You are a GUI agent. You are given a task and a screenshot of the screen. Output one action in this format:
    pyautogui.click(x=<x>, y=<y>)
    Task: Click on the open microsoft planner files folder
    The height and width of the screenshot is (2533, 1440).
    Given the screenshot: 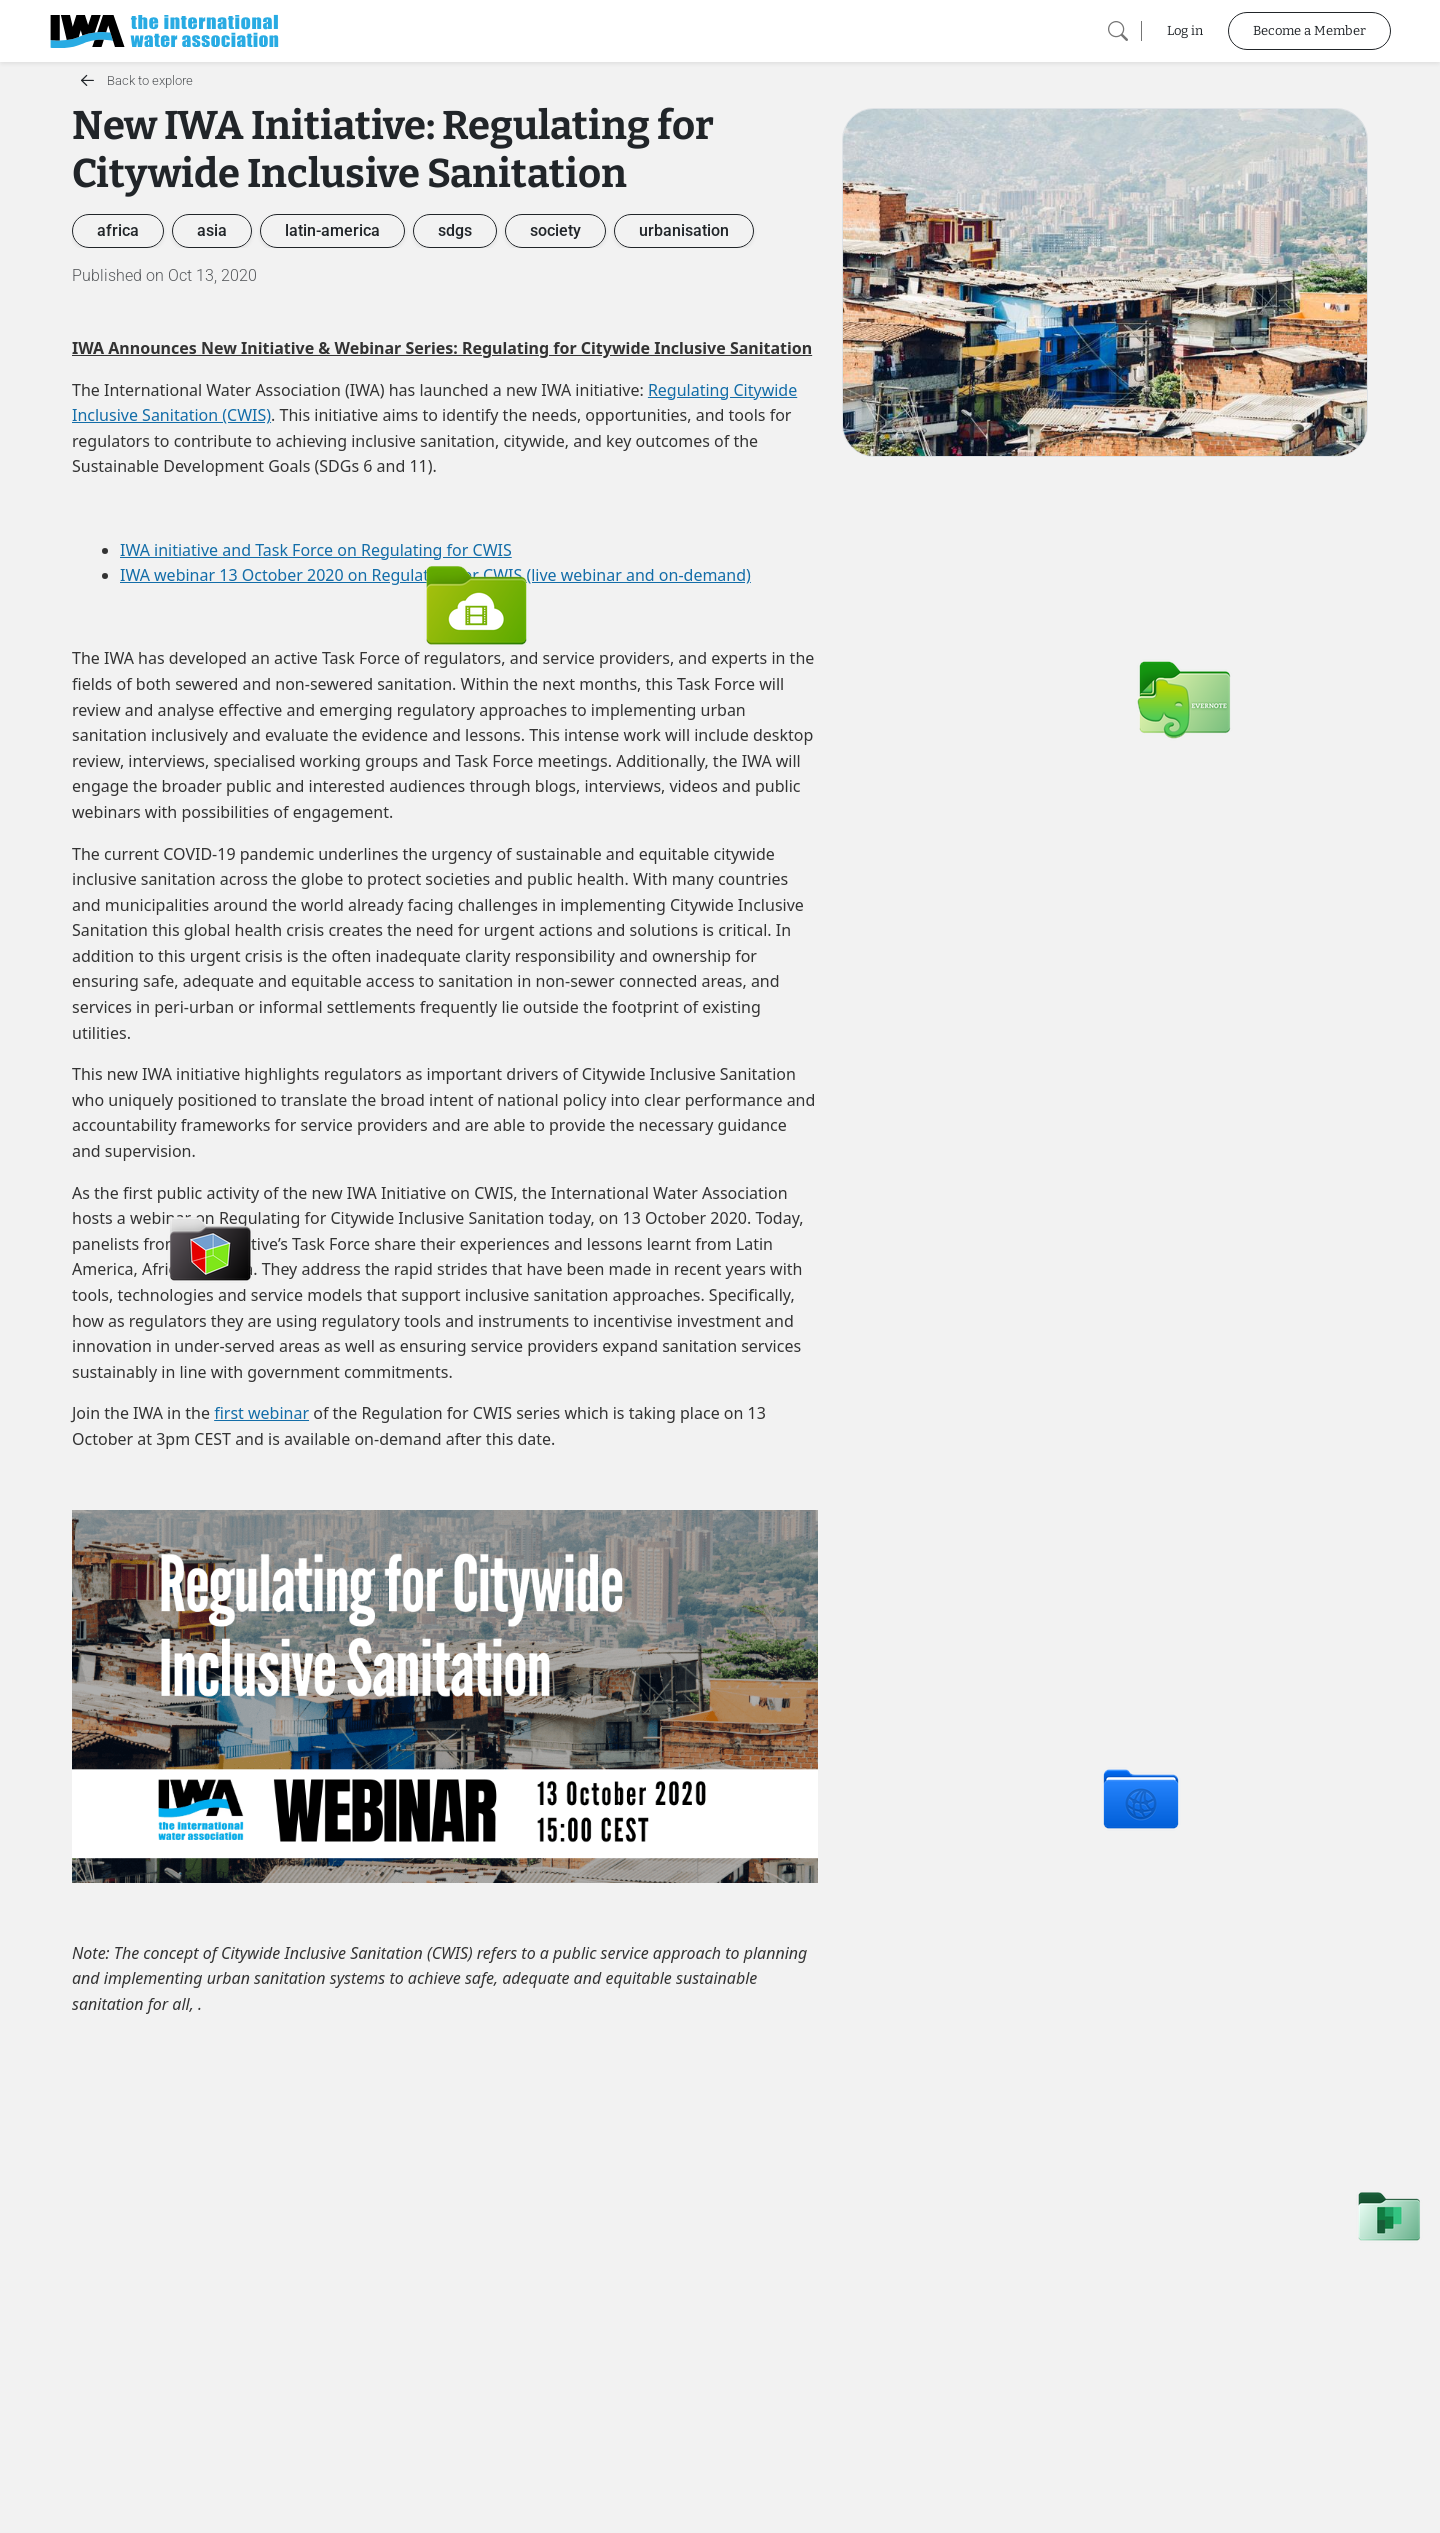 What is the action you would take?
    pyautogui.click(x=1389, y=2218)
    